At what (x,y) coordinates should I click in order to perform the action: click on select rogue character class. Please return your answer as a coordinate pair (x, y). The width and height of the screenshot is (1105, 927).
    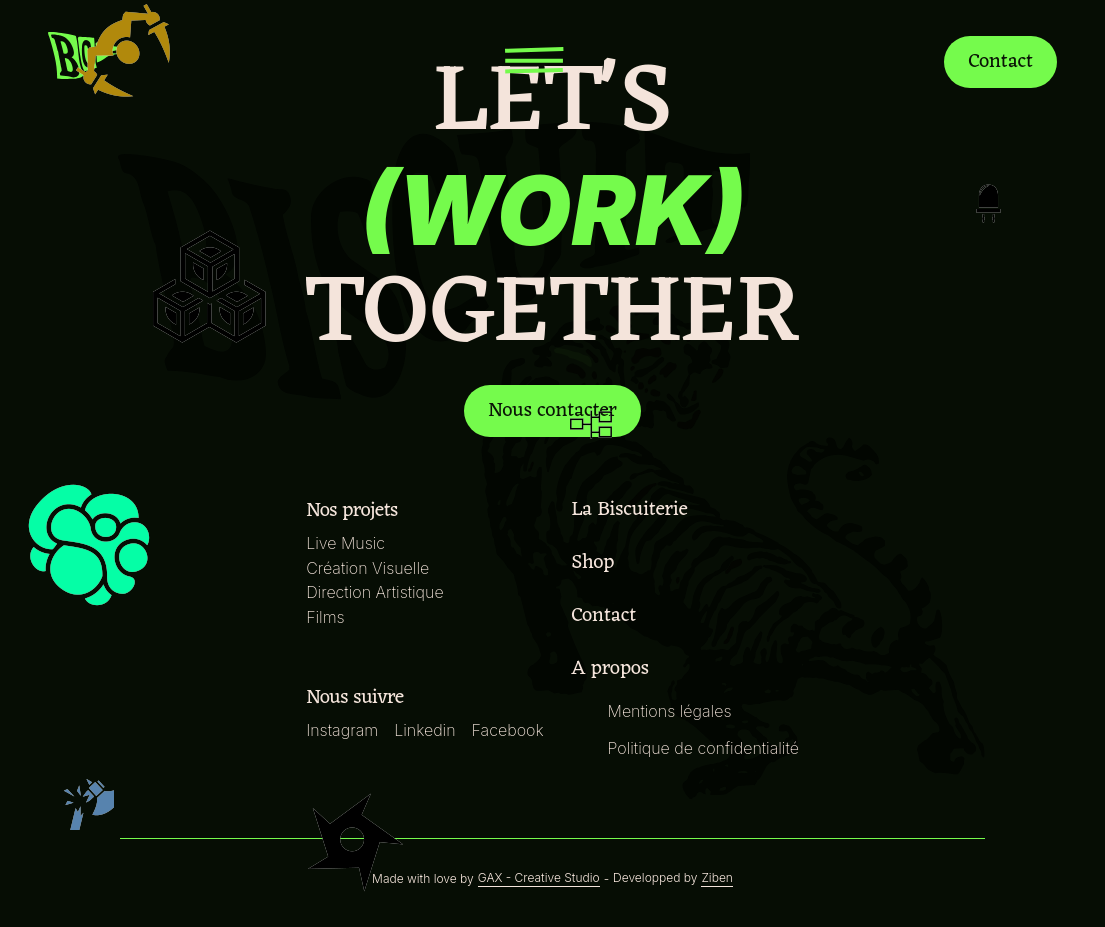
    Looking at the image, I should click on (123, 50).